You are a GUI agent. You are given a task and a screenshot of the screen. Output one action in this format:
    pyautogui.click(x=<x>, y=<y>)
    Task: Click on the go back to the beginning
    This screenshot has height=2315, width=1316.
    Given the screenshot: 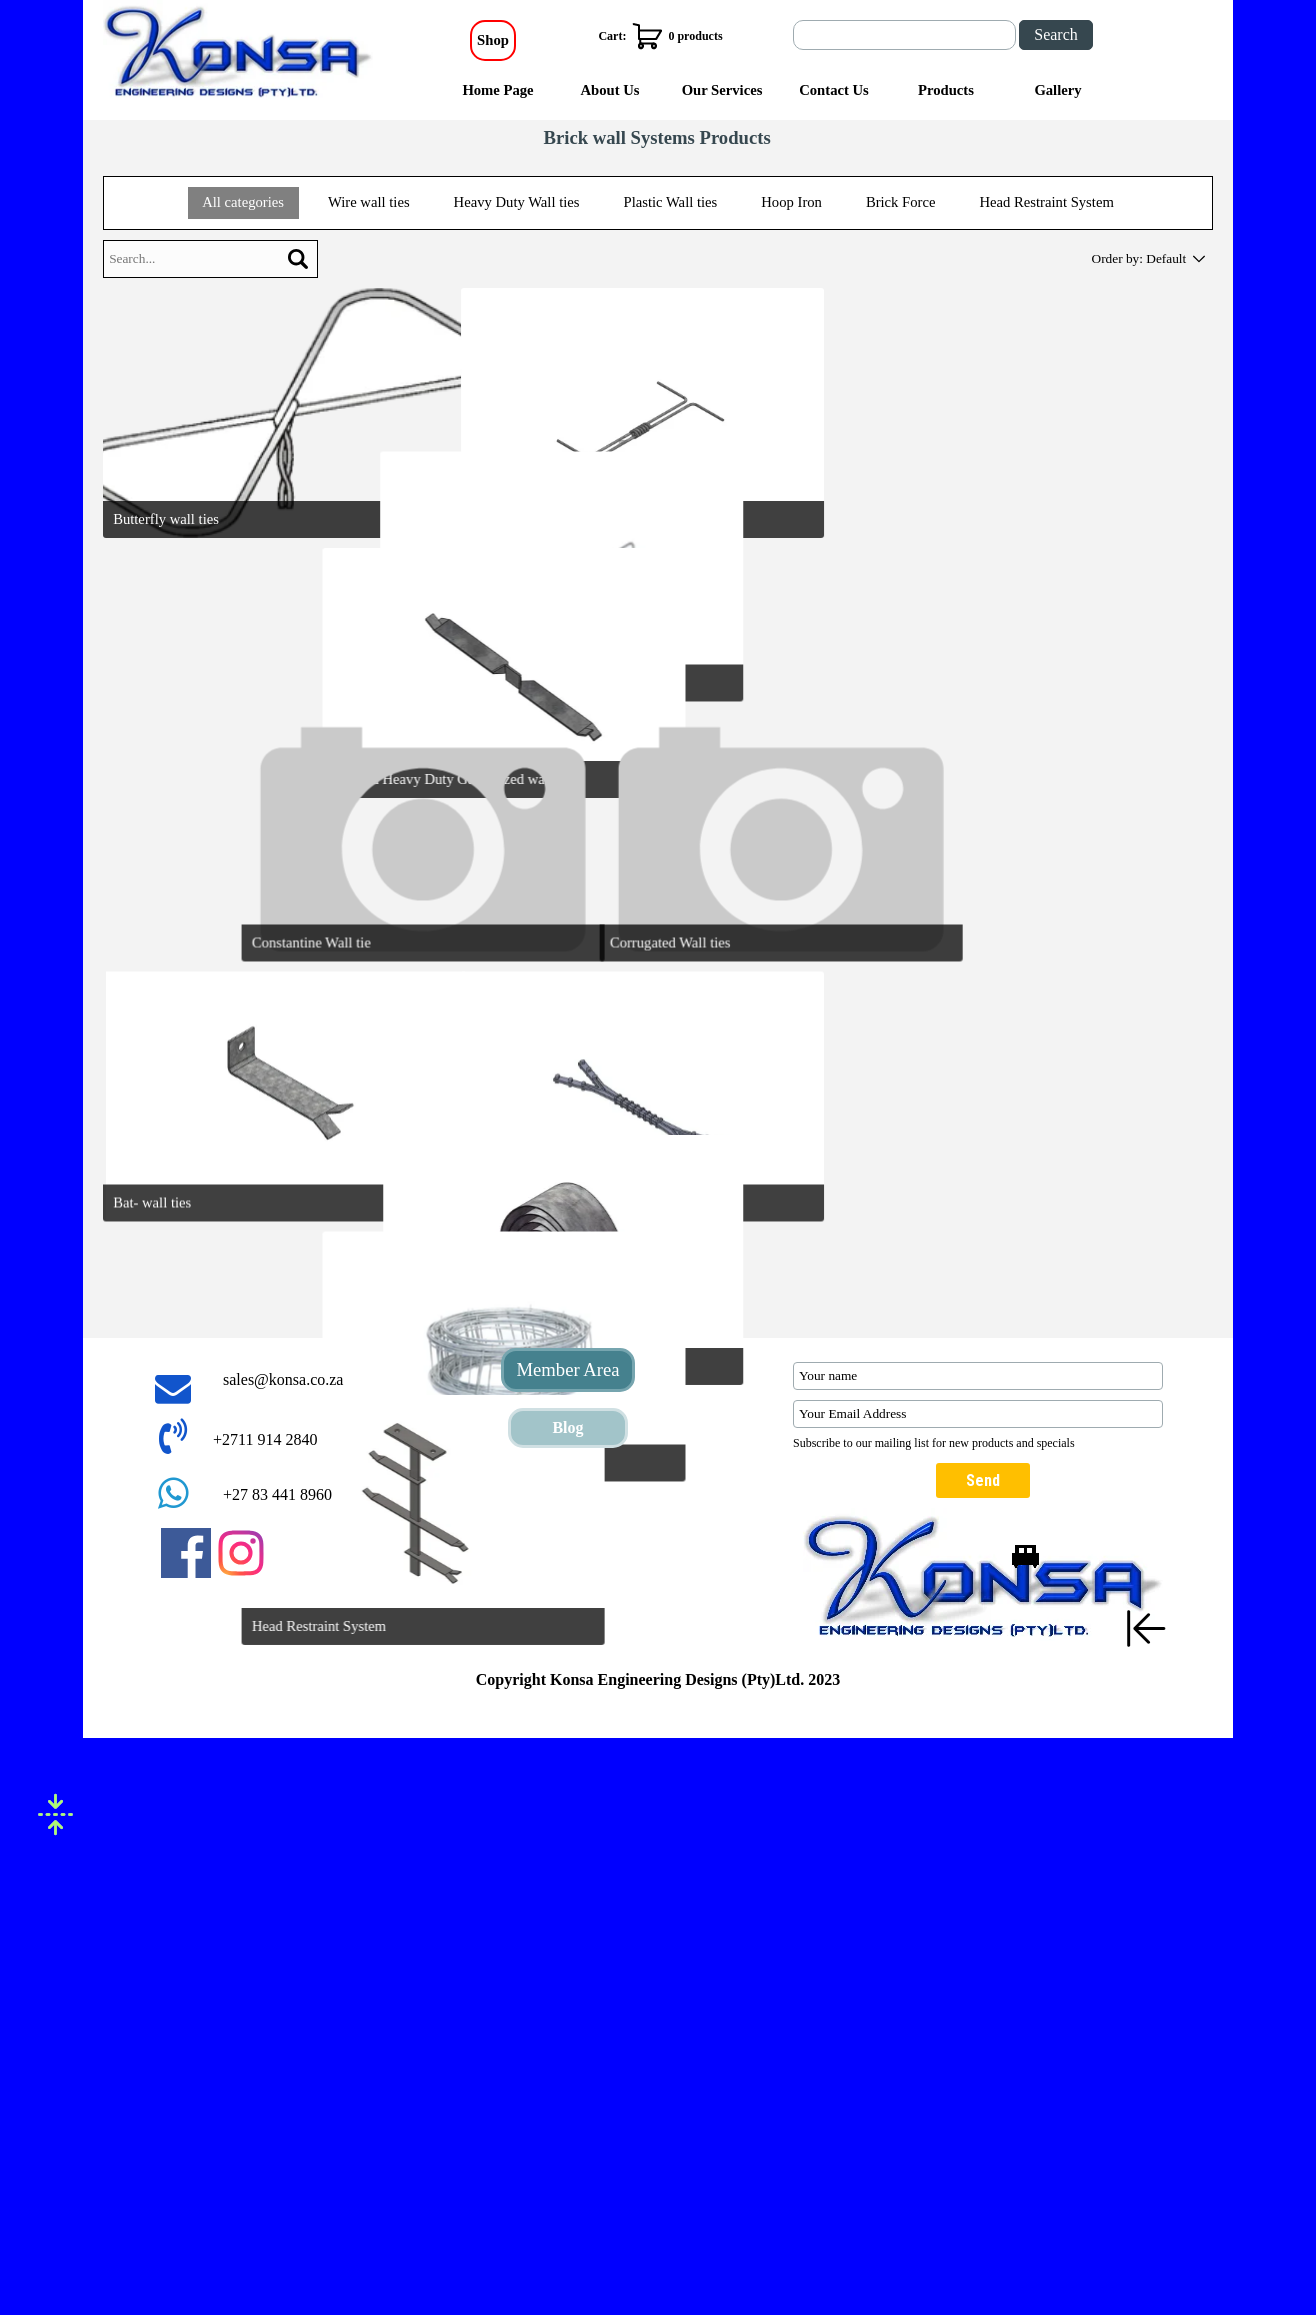 What is the action you would take?
    pyautogui.click(x=1145, y=1628)
    